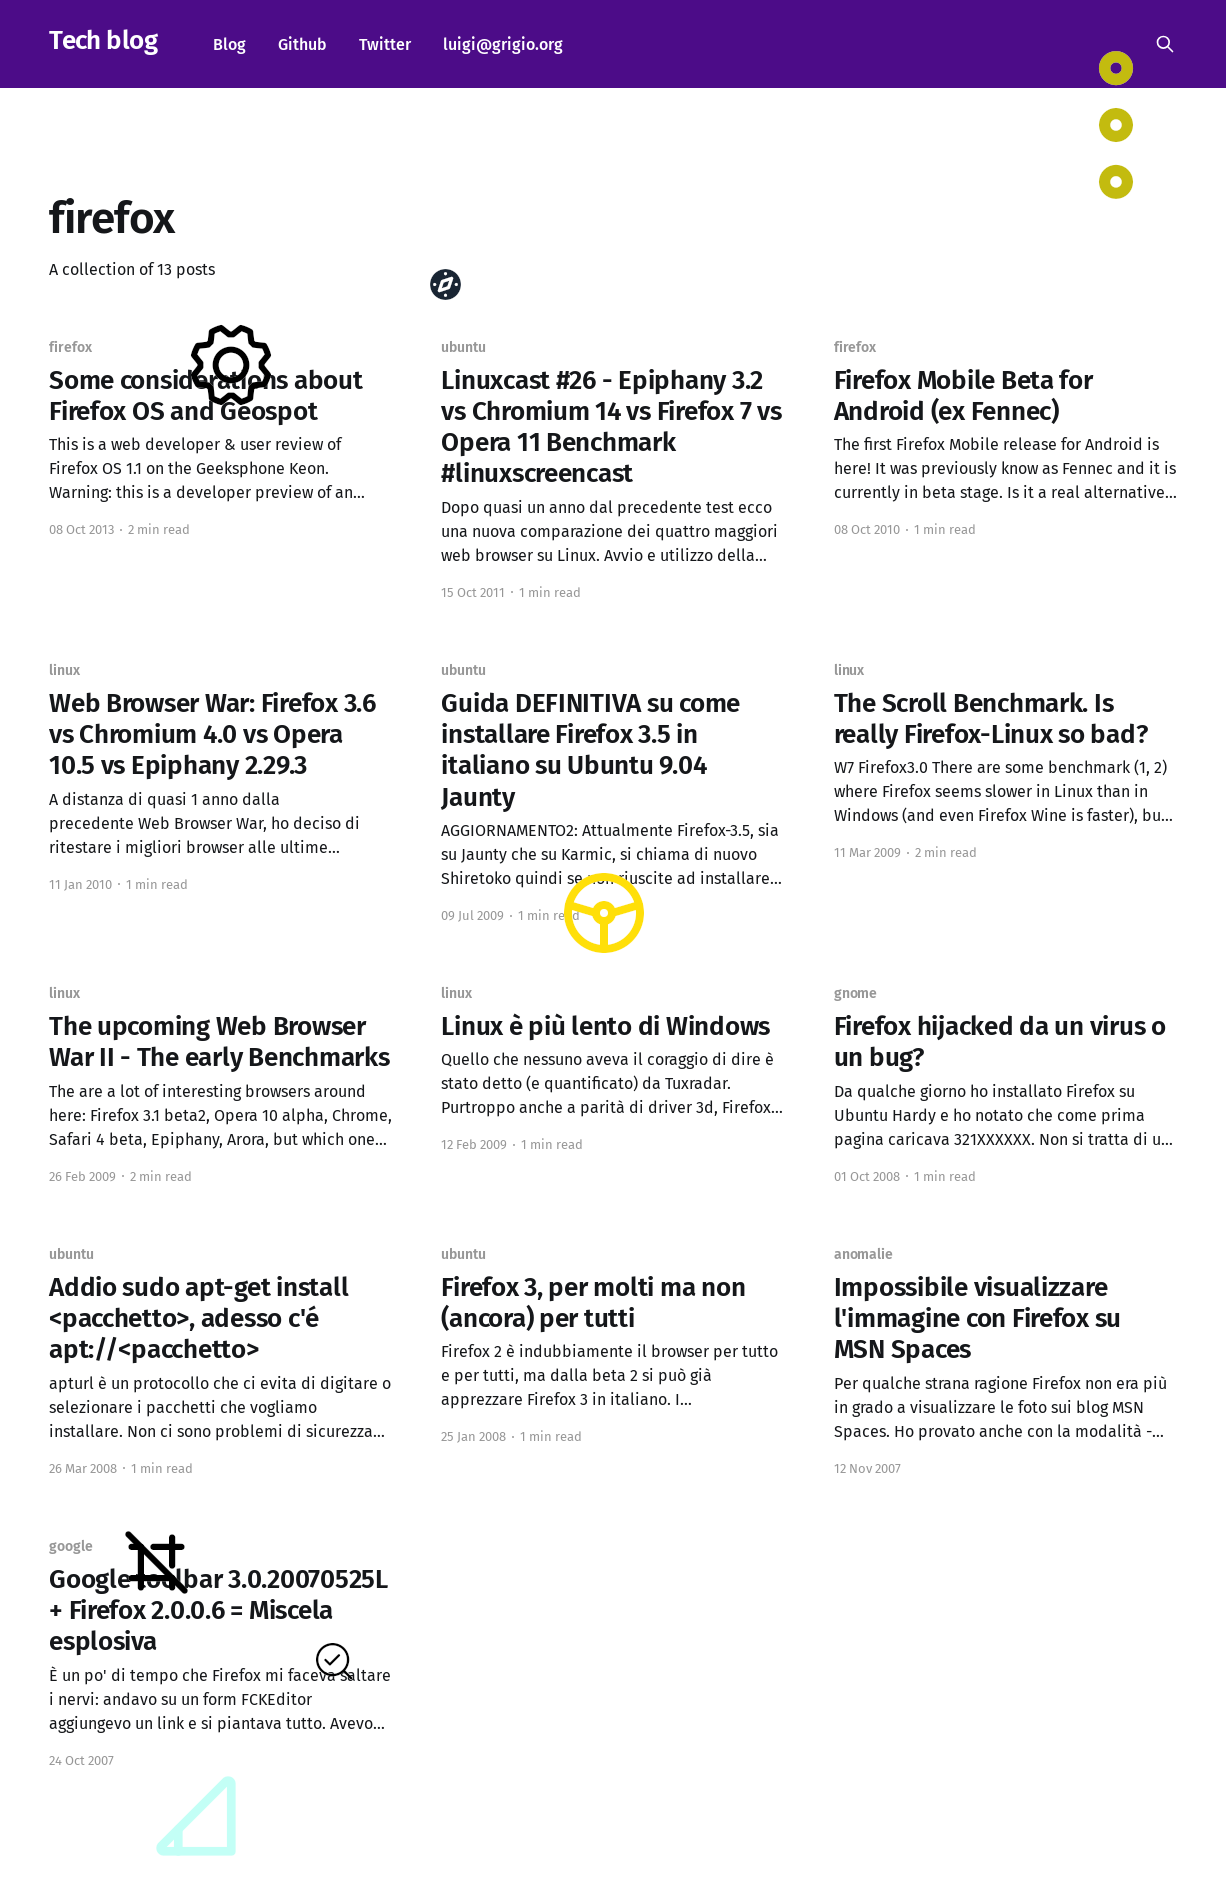  Describe the element at coordinates (156, 1562) in the screenshot. I see `disable frame or crop boundaries` at that location.